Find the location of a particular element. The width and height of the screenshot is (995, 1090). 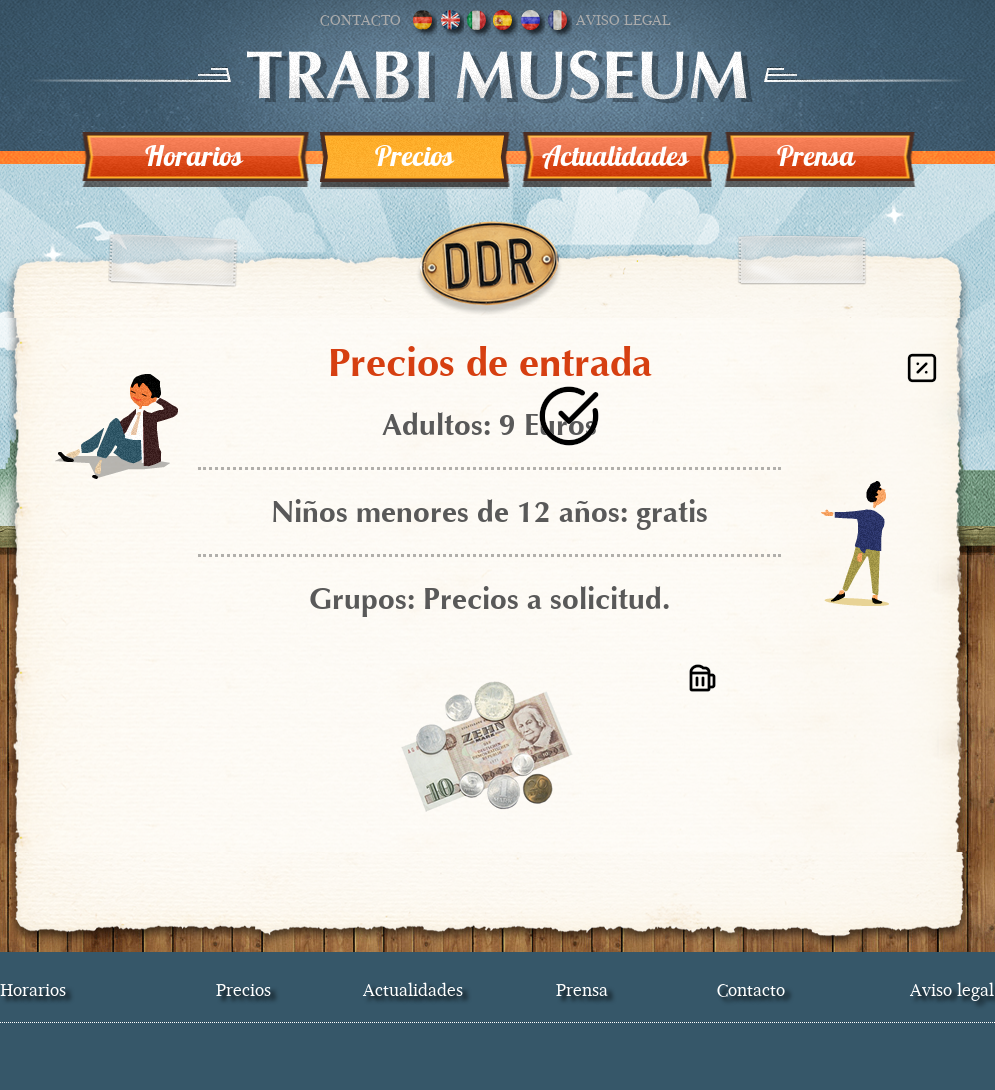

view or apply a discount is located at coordinates (922, 368).